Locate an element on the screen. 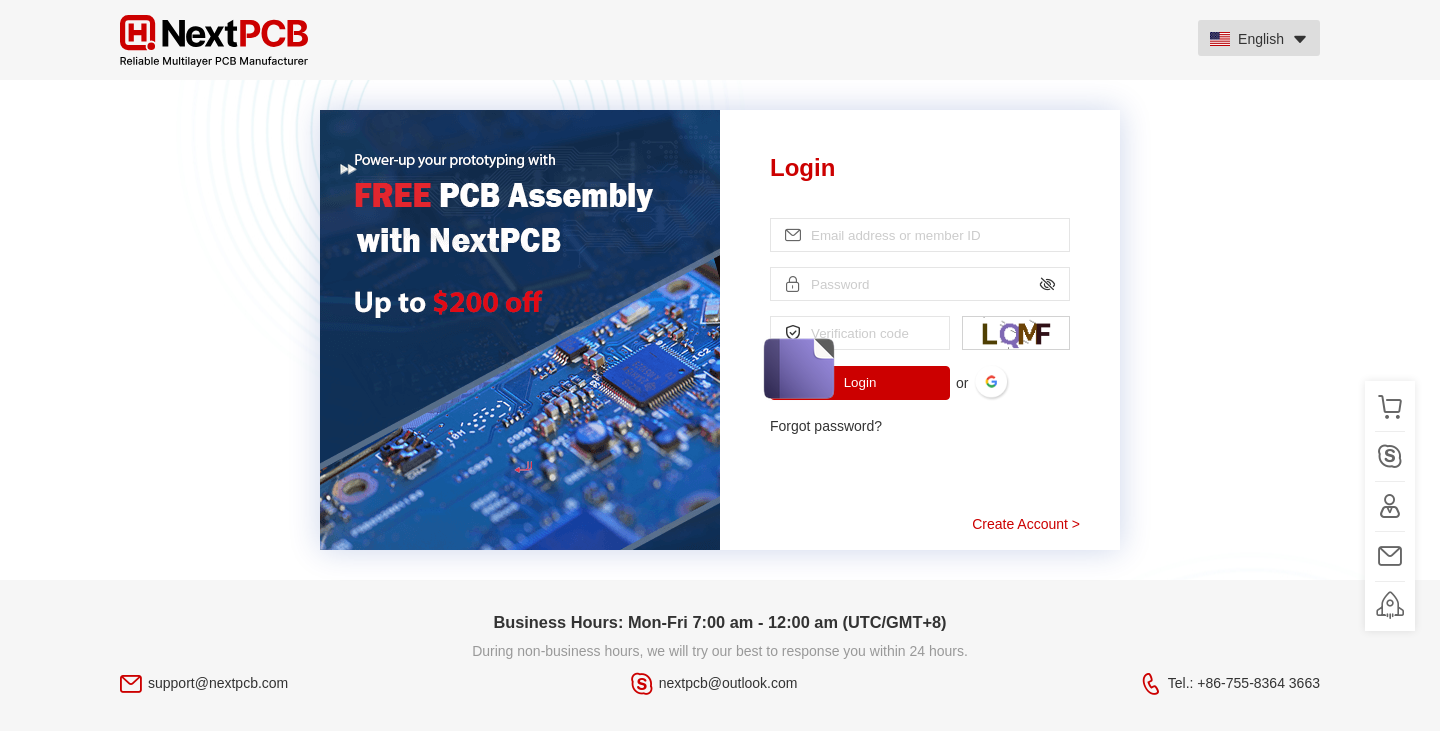 This screenshot has width=1440, height=731. skip to next track is located at coordinates (348, 169).